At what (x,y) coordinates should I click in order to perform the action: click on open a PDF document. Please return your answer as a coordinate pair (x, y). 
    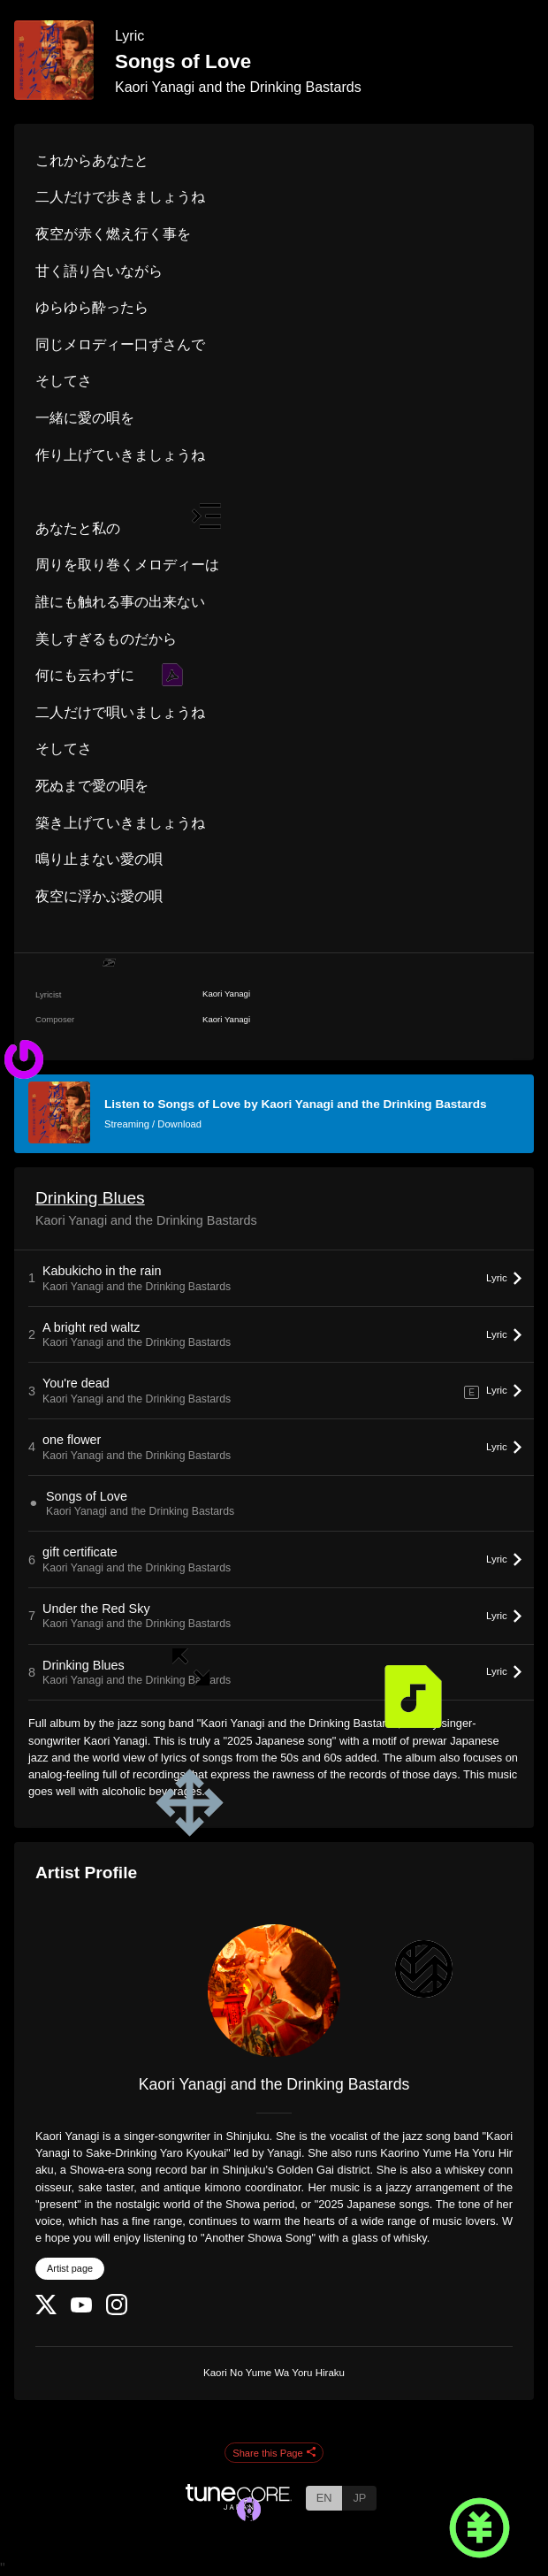
    Looking at the image, I should click on (172, 675).